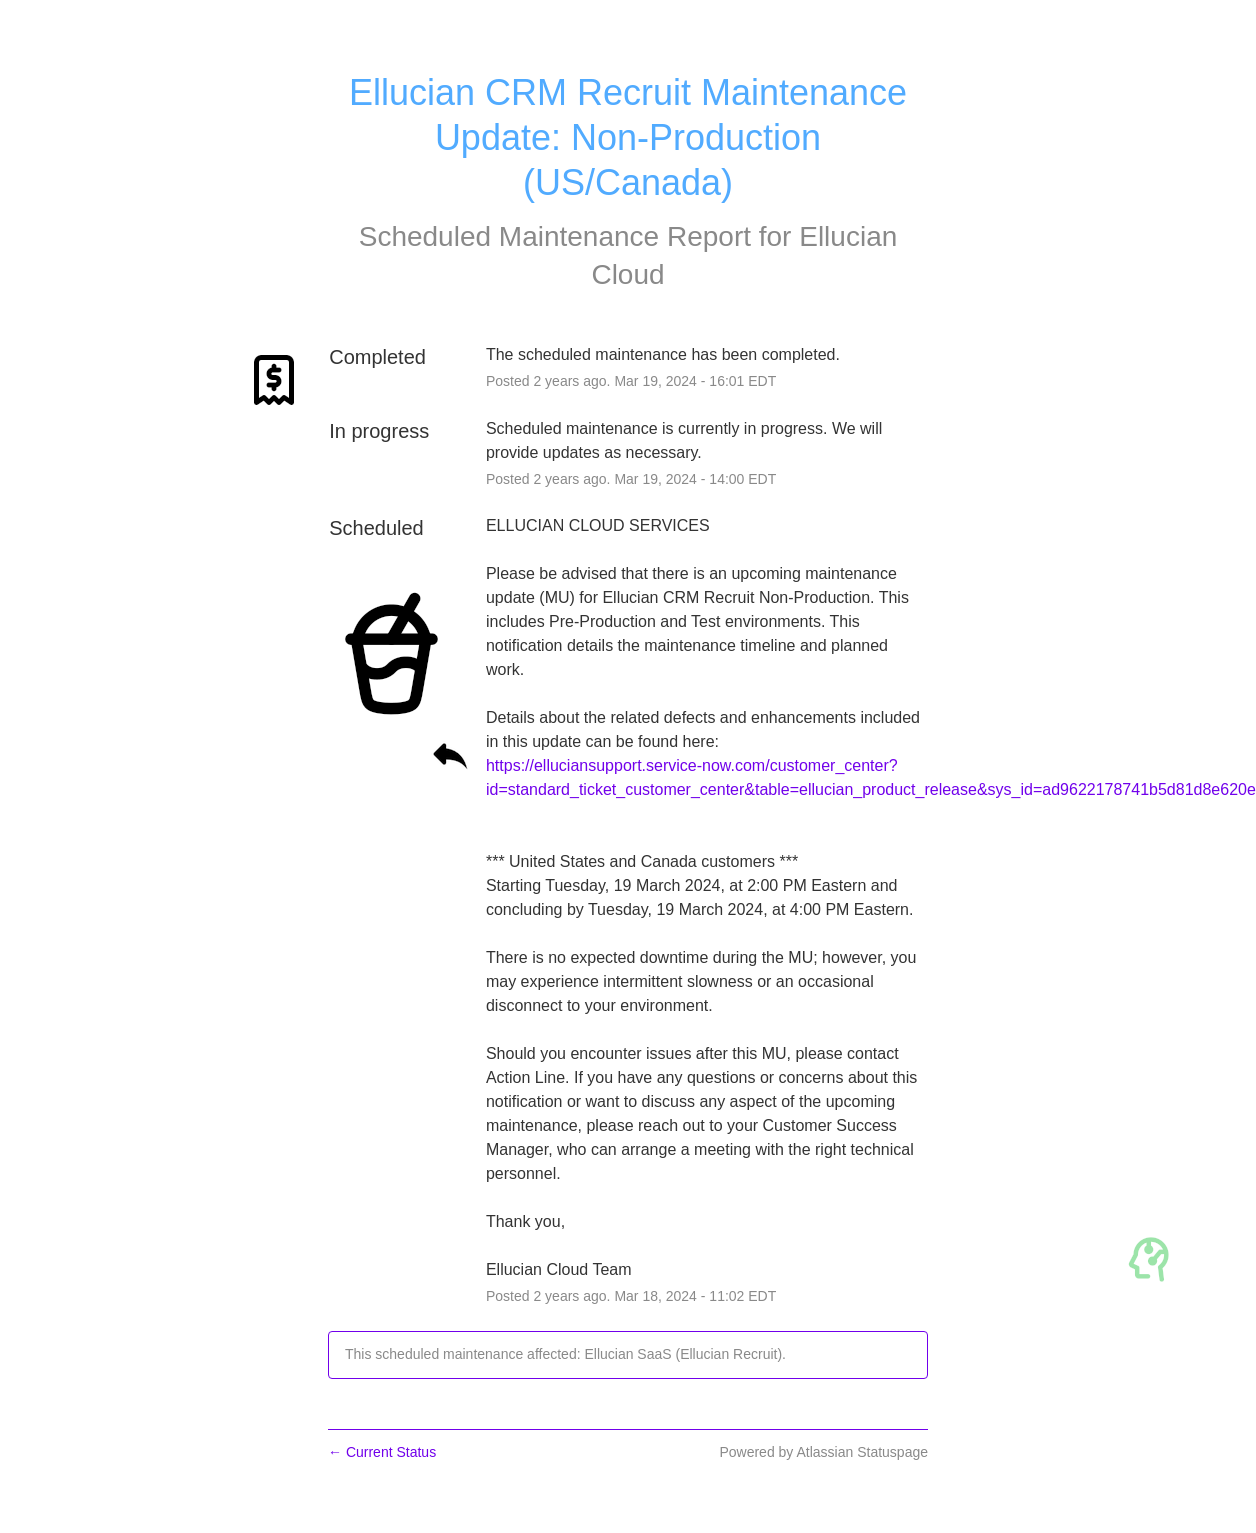 This screenshot has width=1256, height=1533. I want to click on reply to a message, so click(450, 754).